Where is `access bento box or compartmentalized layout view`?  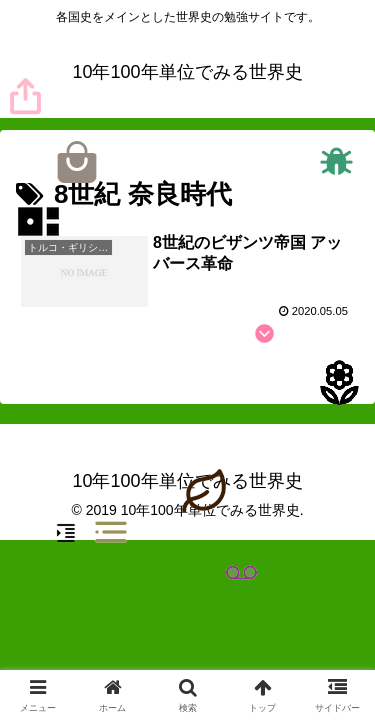
access bento box or compartmentalized layout view is located at coordinates (38, 221).